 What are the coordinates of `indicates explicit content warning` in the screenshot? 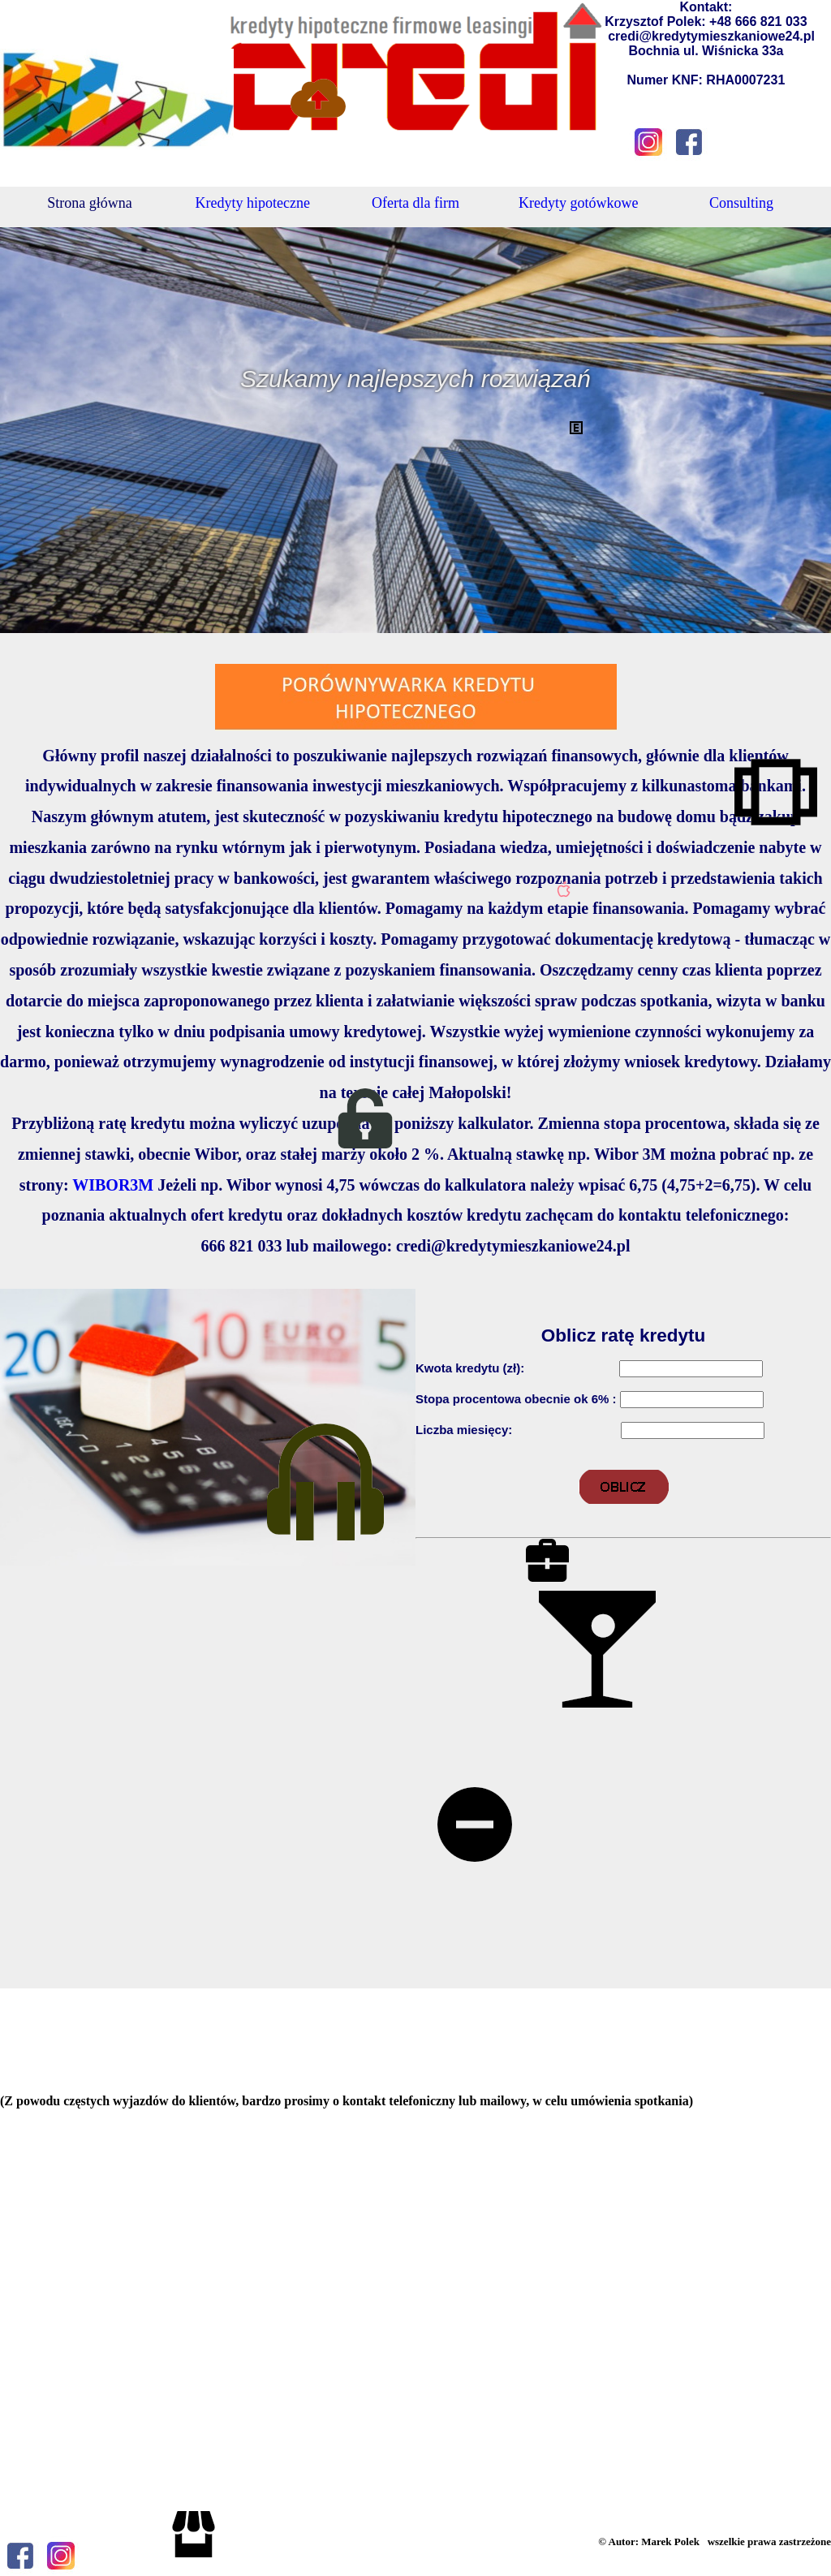 It's located at (576, 428).